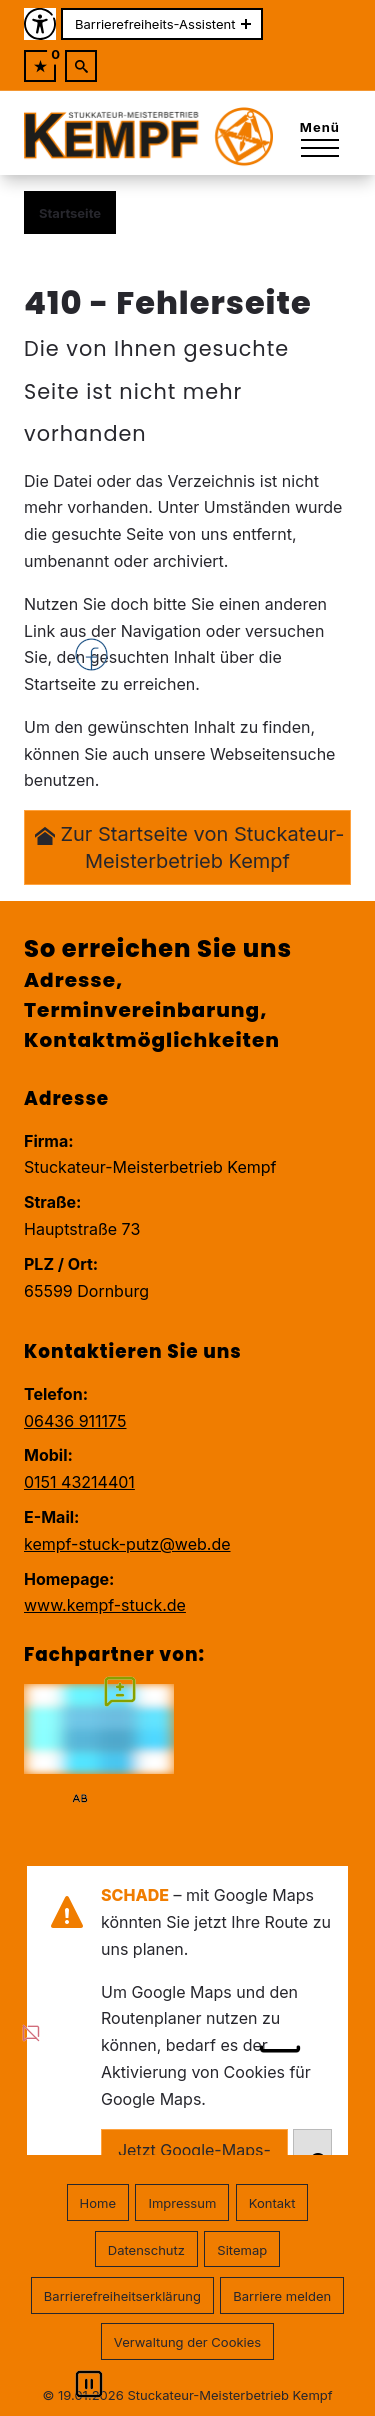 This screenshot has height=2416, width=375. What do you see at coordinates (120, 1691) in the screenshot?
I see `compare or show differences between messages` at bounding box center [120, 1691].